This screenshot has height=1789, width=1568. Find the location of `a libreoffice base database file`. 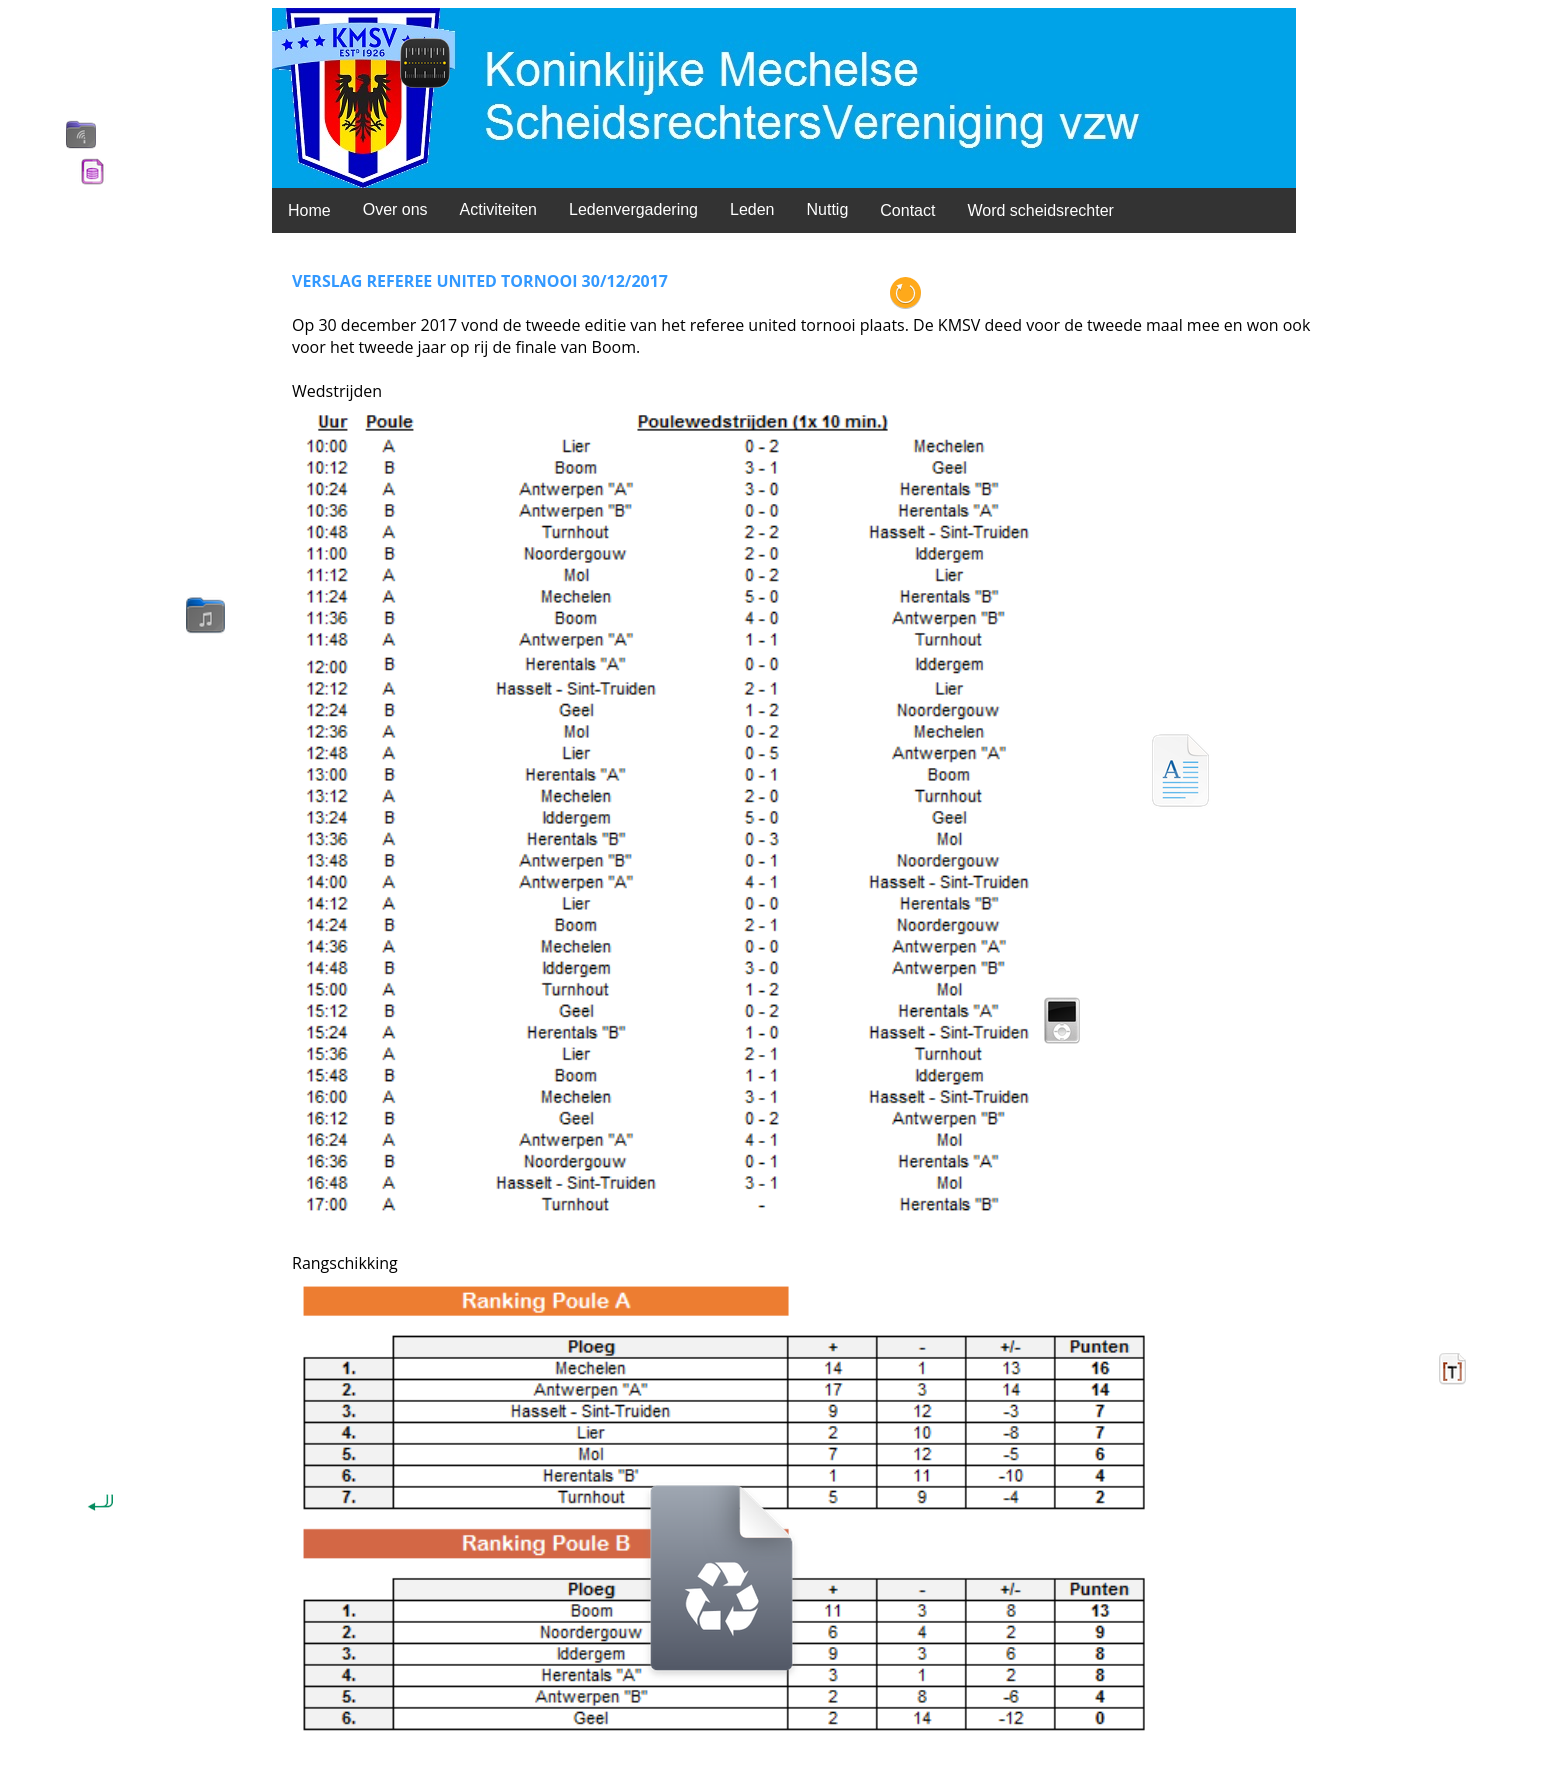

a libreoffice base database file is located at coordinates (92, 171).